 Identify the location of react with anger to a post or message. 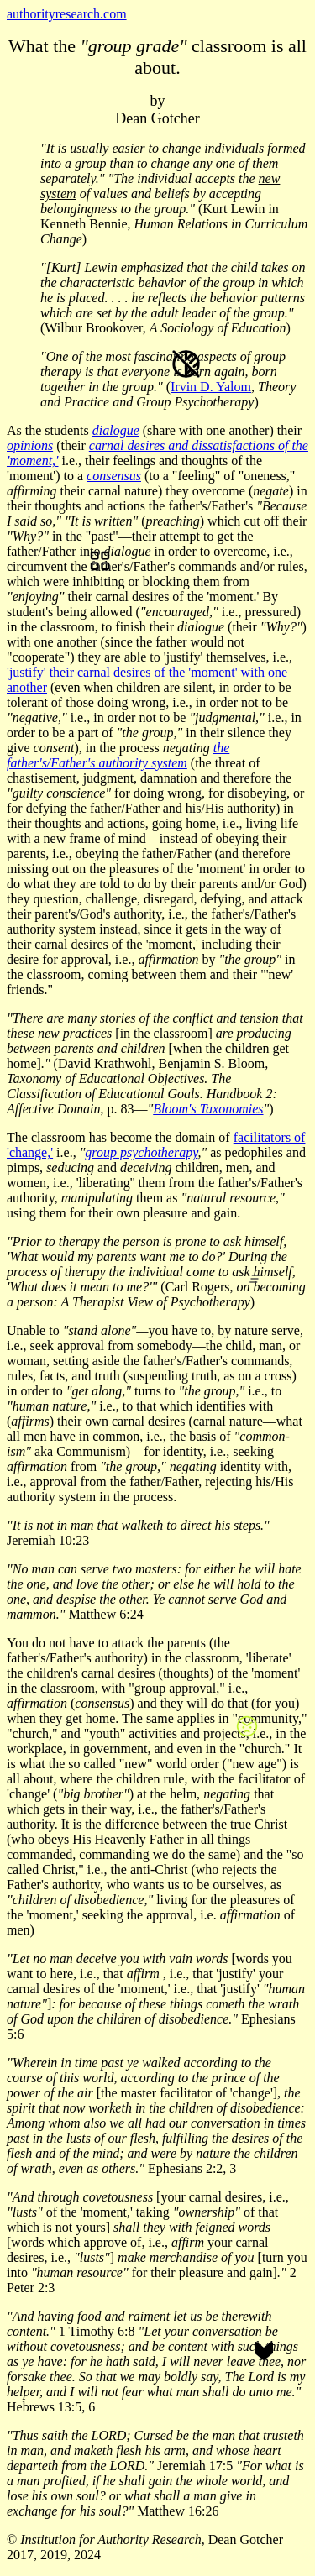
(247, 1726).